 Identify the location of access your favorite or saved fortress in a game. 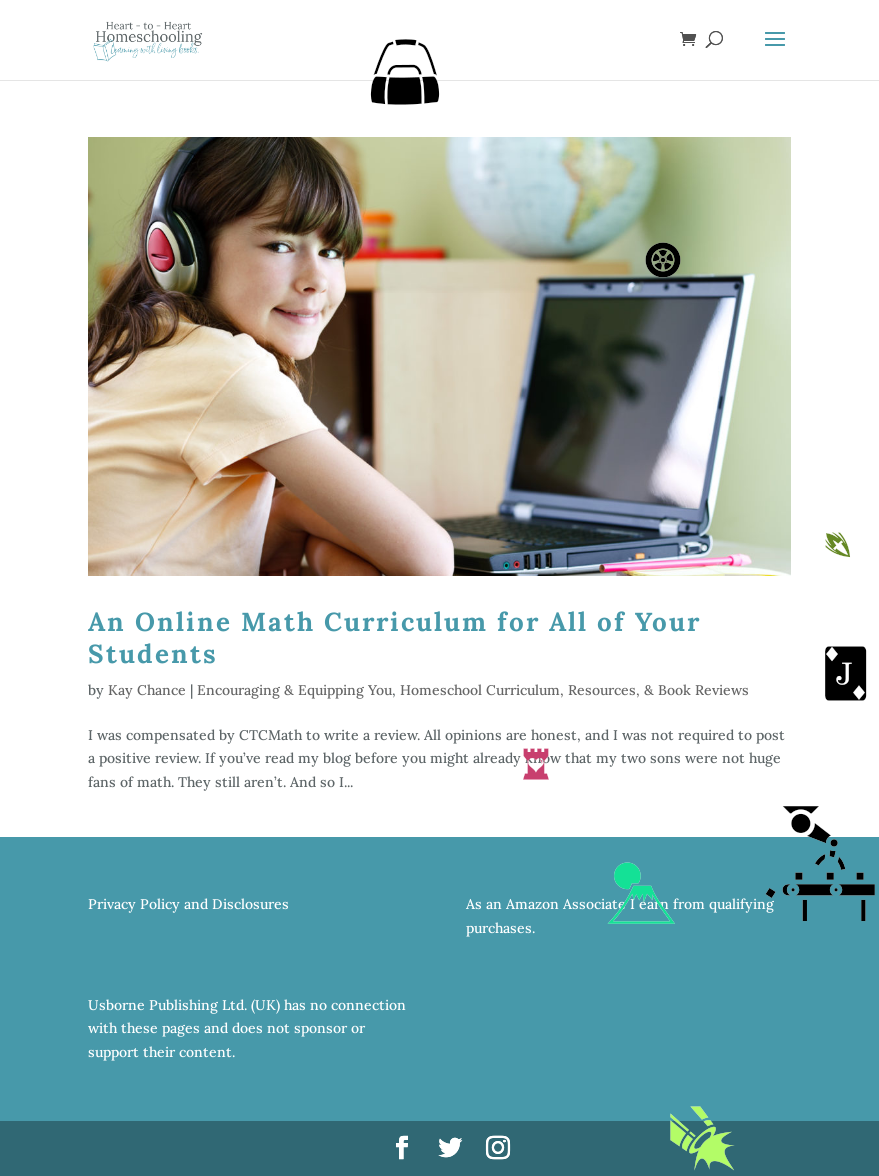
(536, 764).